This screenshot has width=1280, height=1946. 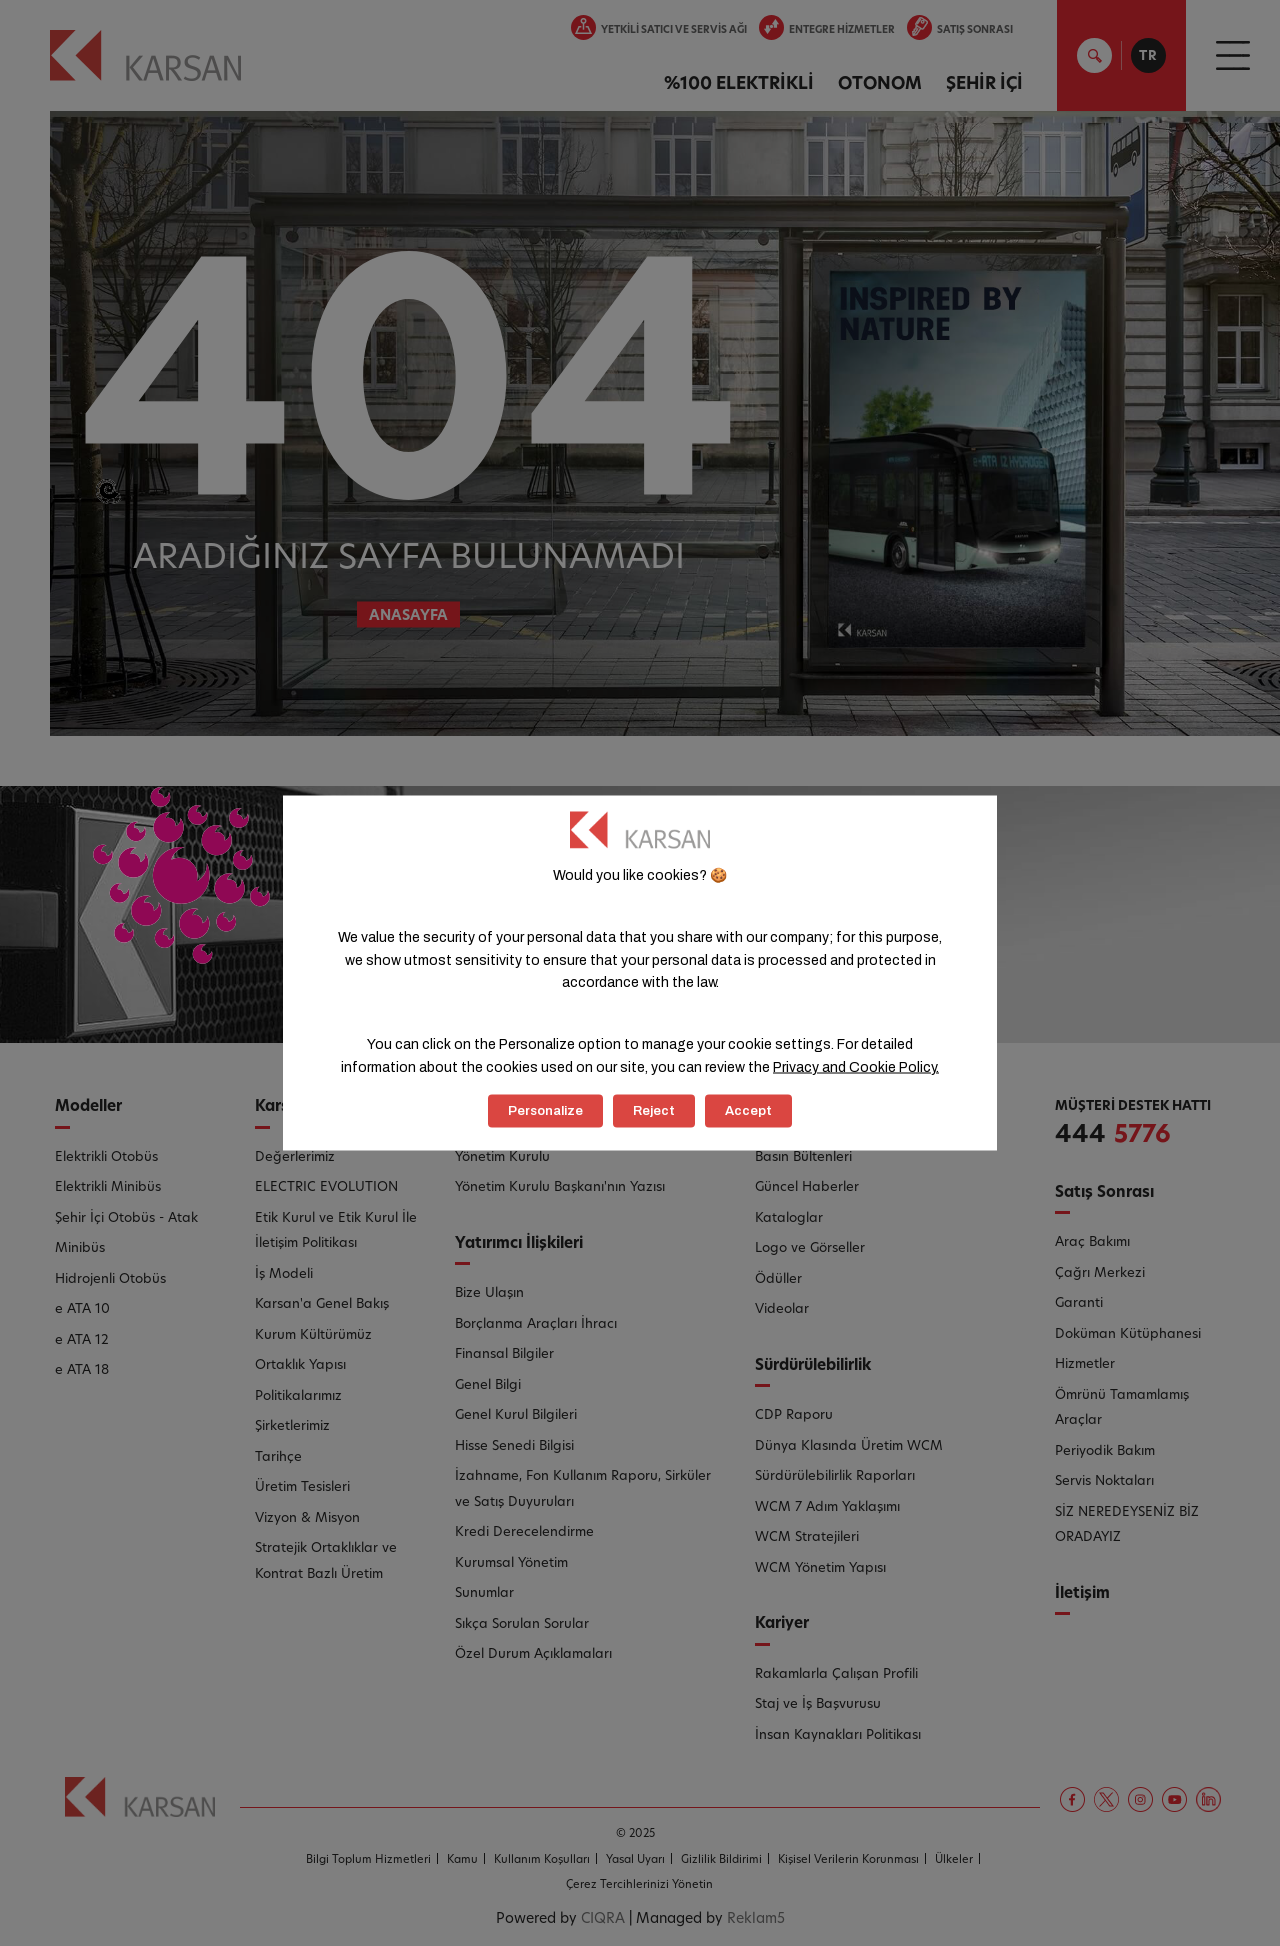 What do you see at coordinates (108, 491) in the screenshot?
I see `view fossil collection or paleontology items` at bounding box center [108, 491].